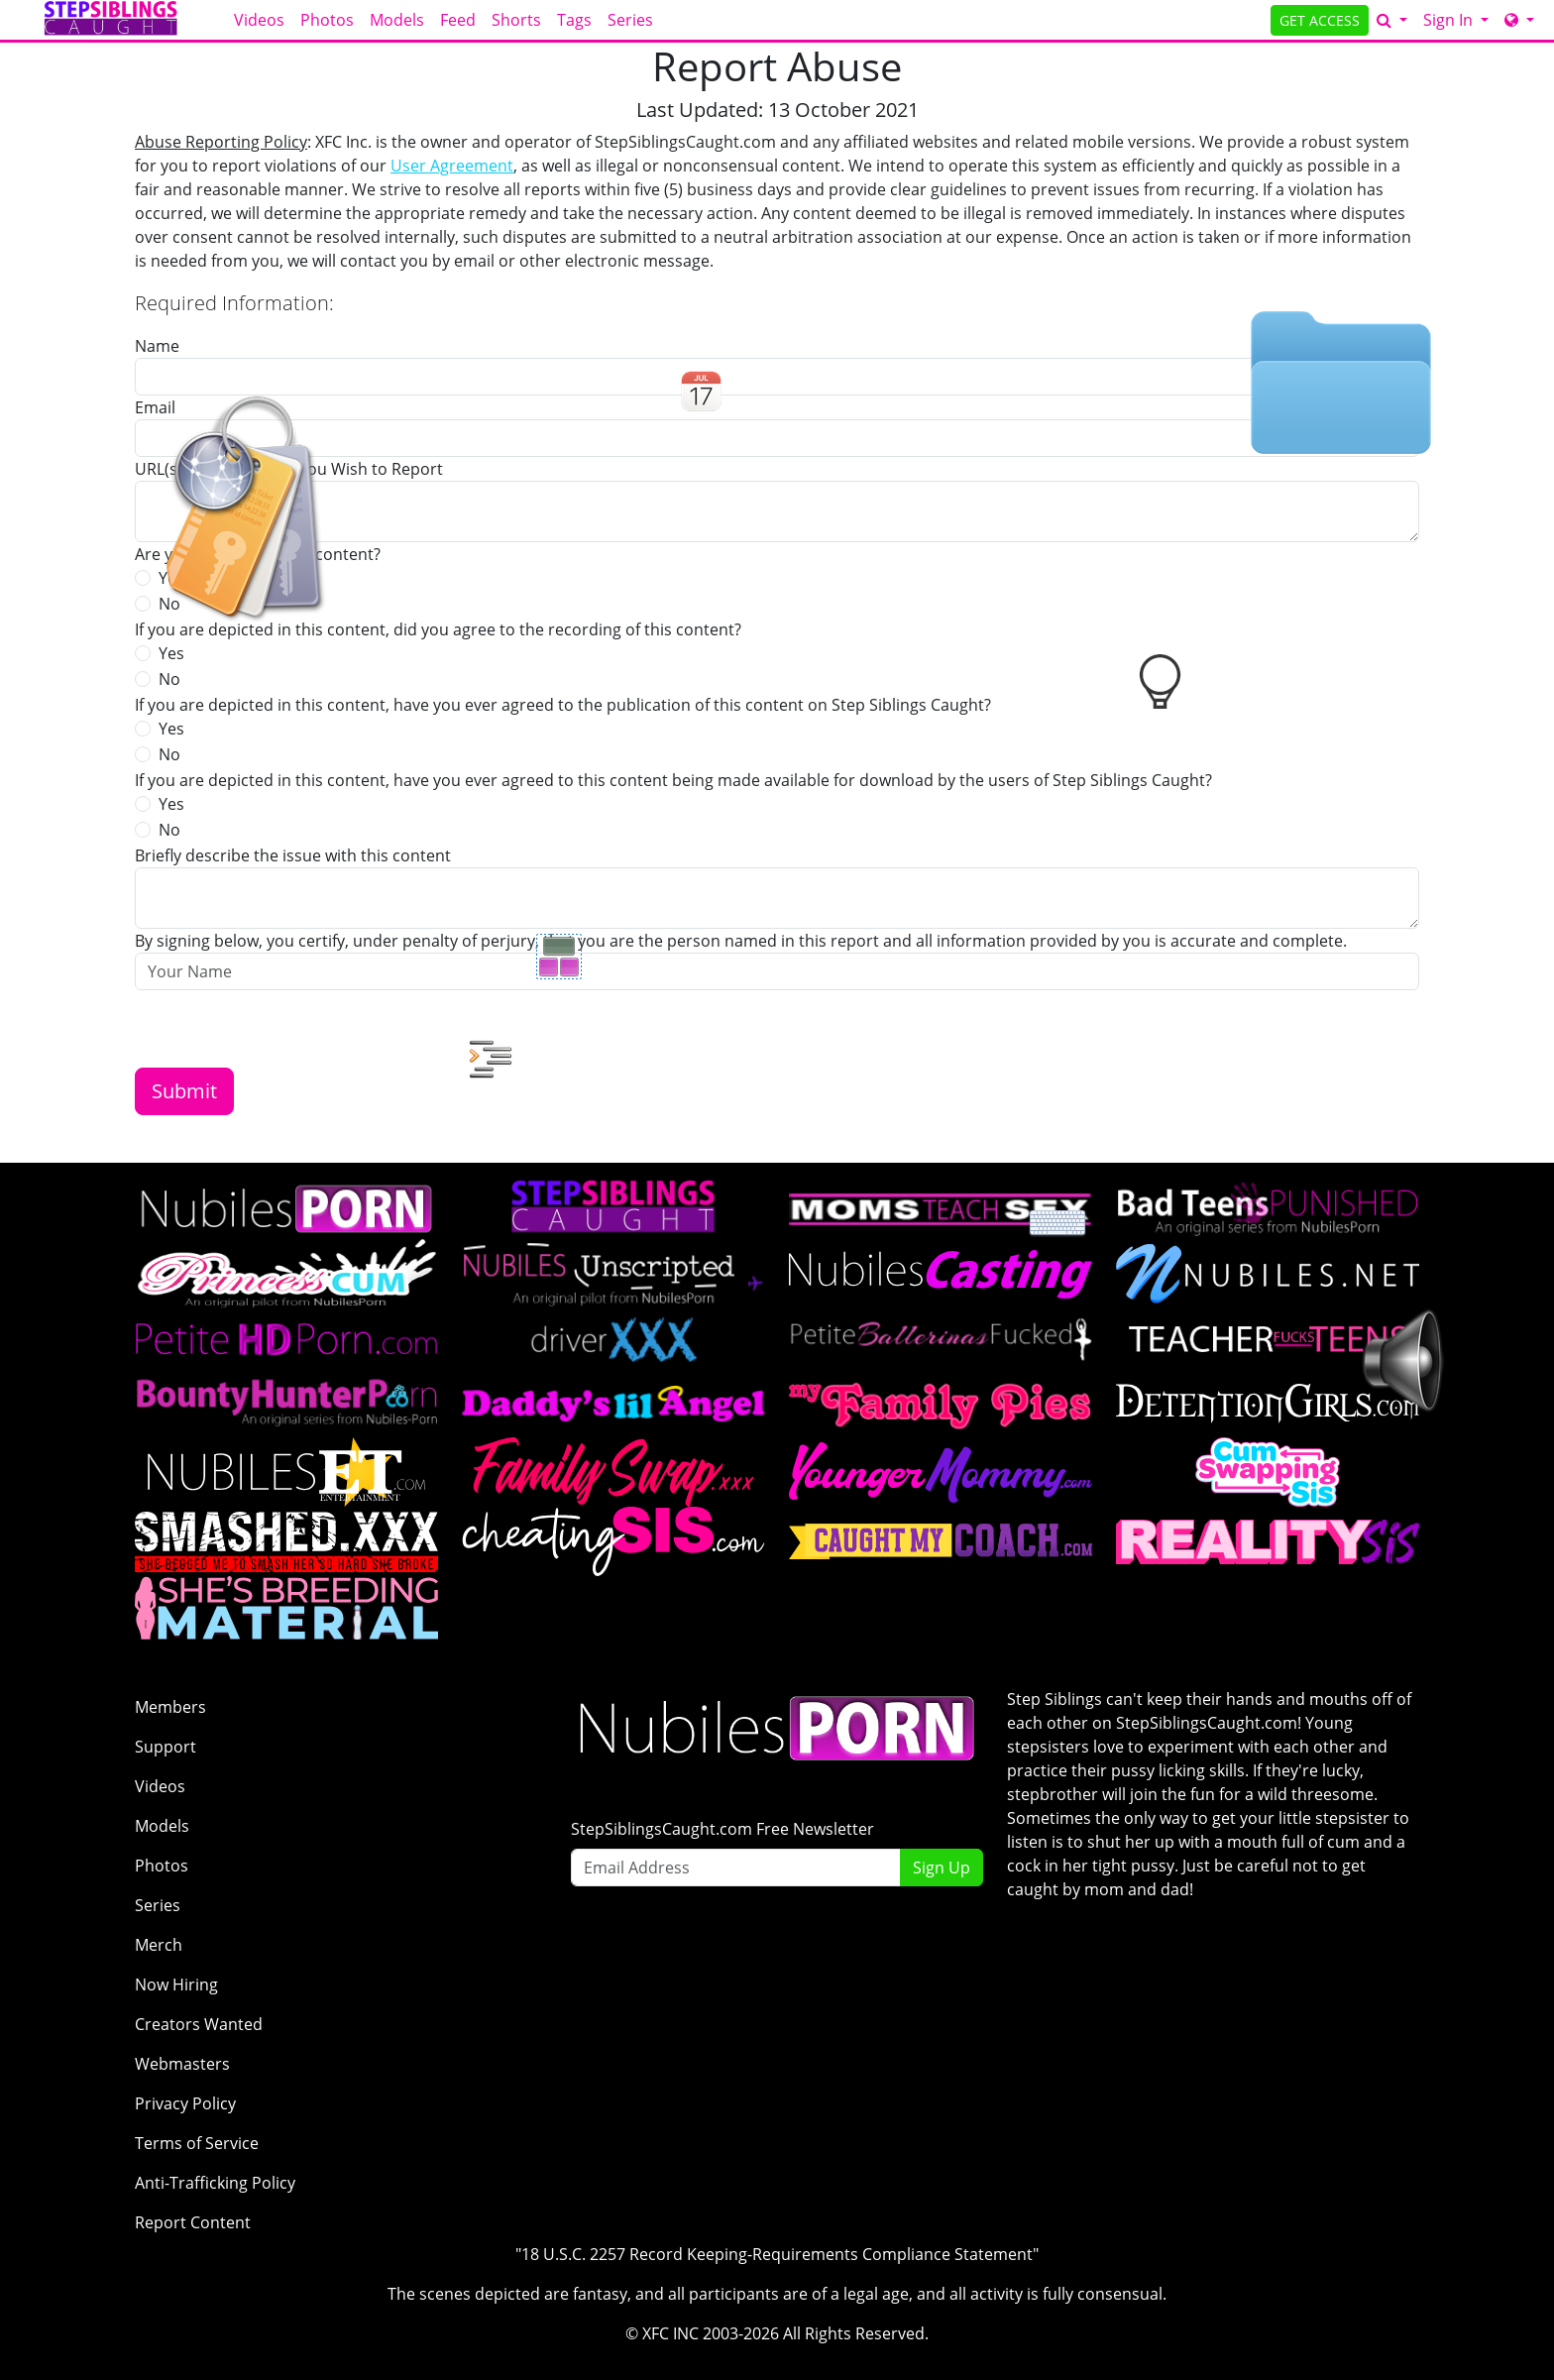 This screenshot has height=2380, width=1554. What do you see at coordinates (559, 957) in the screenshot?
I see `select all items in the current view` at bounding box center [559, 957].